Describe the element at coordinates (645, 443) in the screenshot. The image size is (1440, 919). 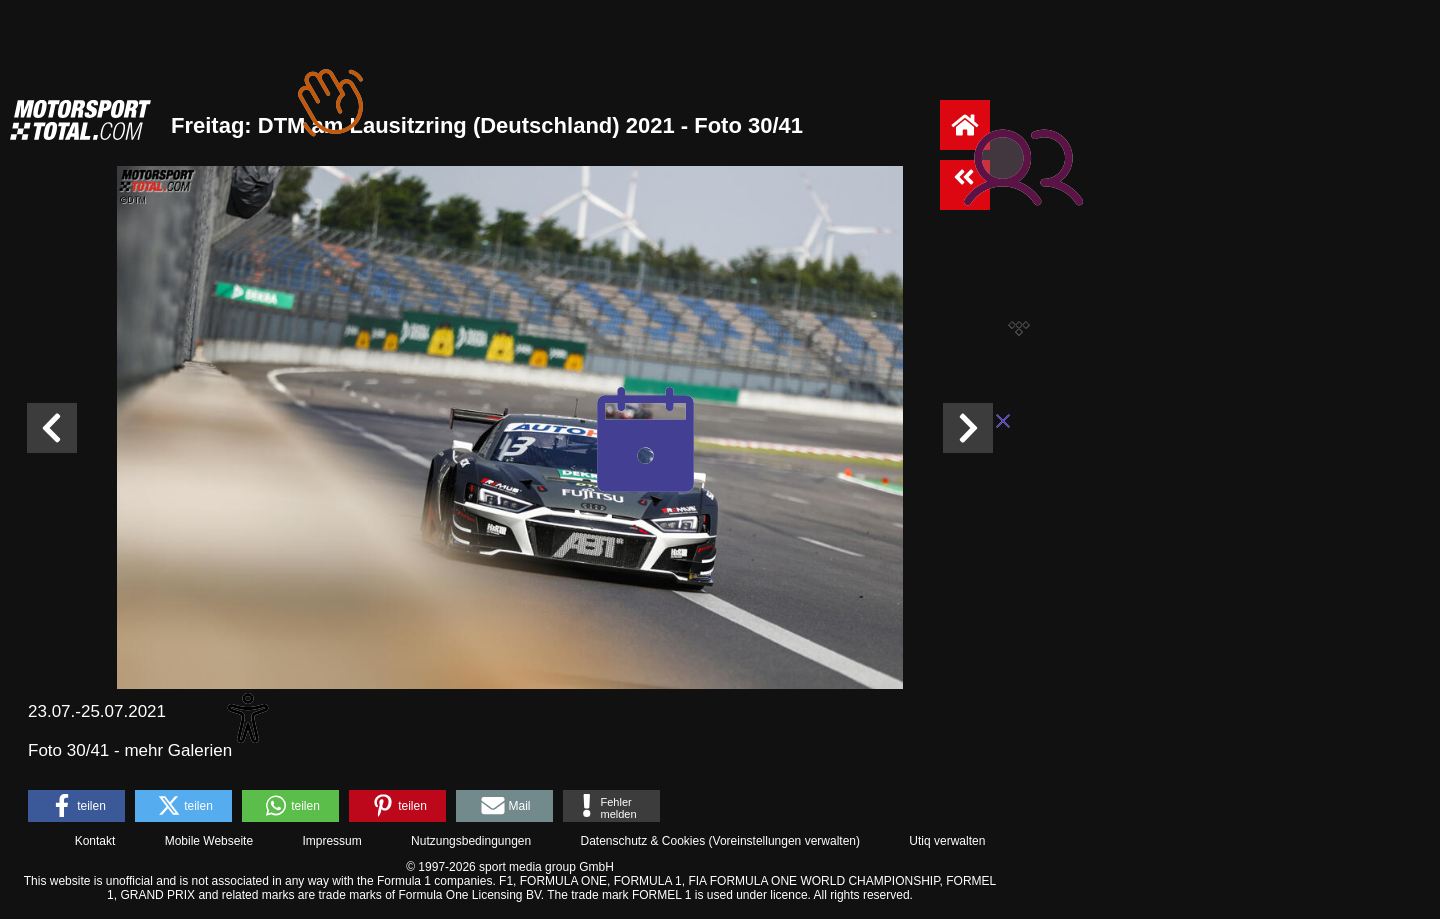
I see `calendar event or reminder pending` at that location.